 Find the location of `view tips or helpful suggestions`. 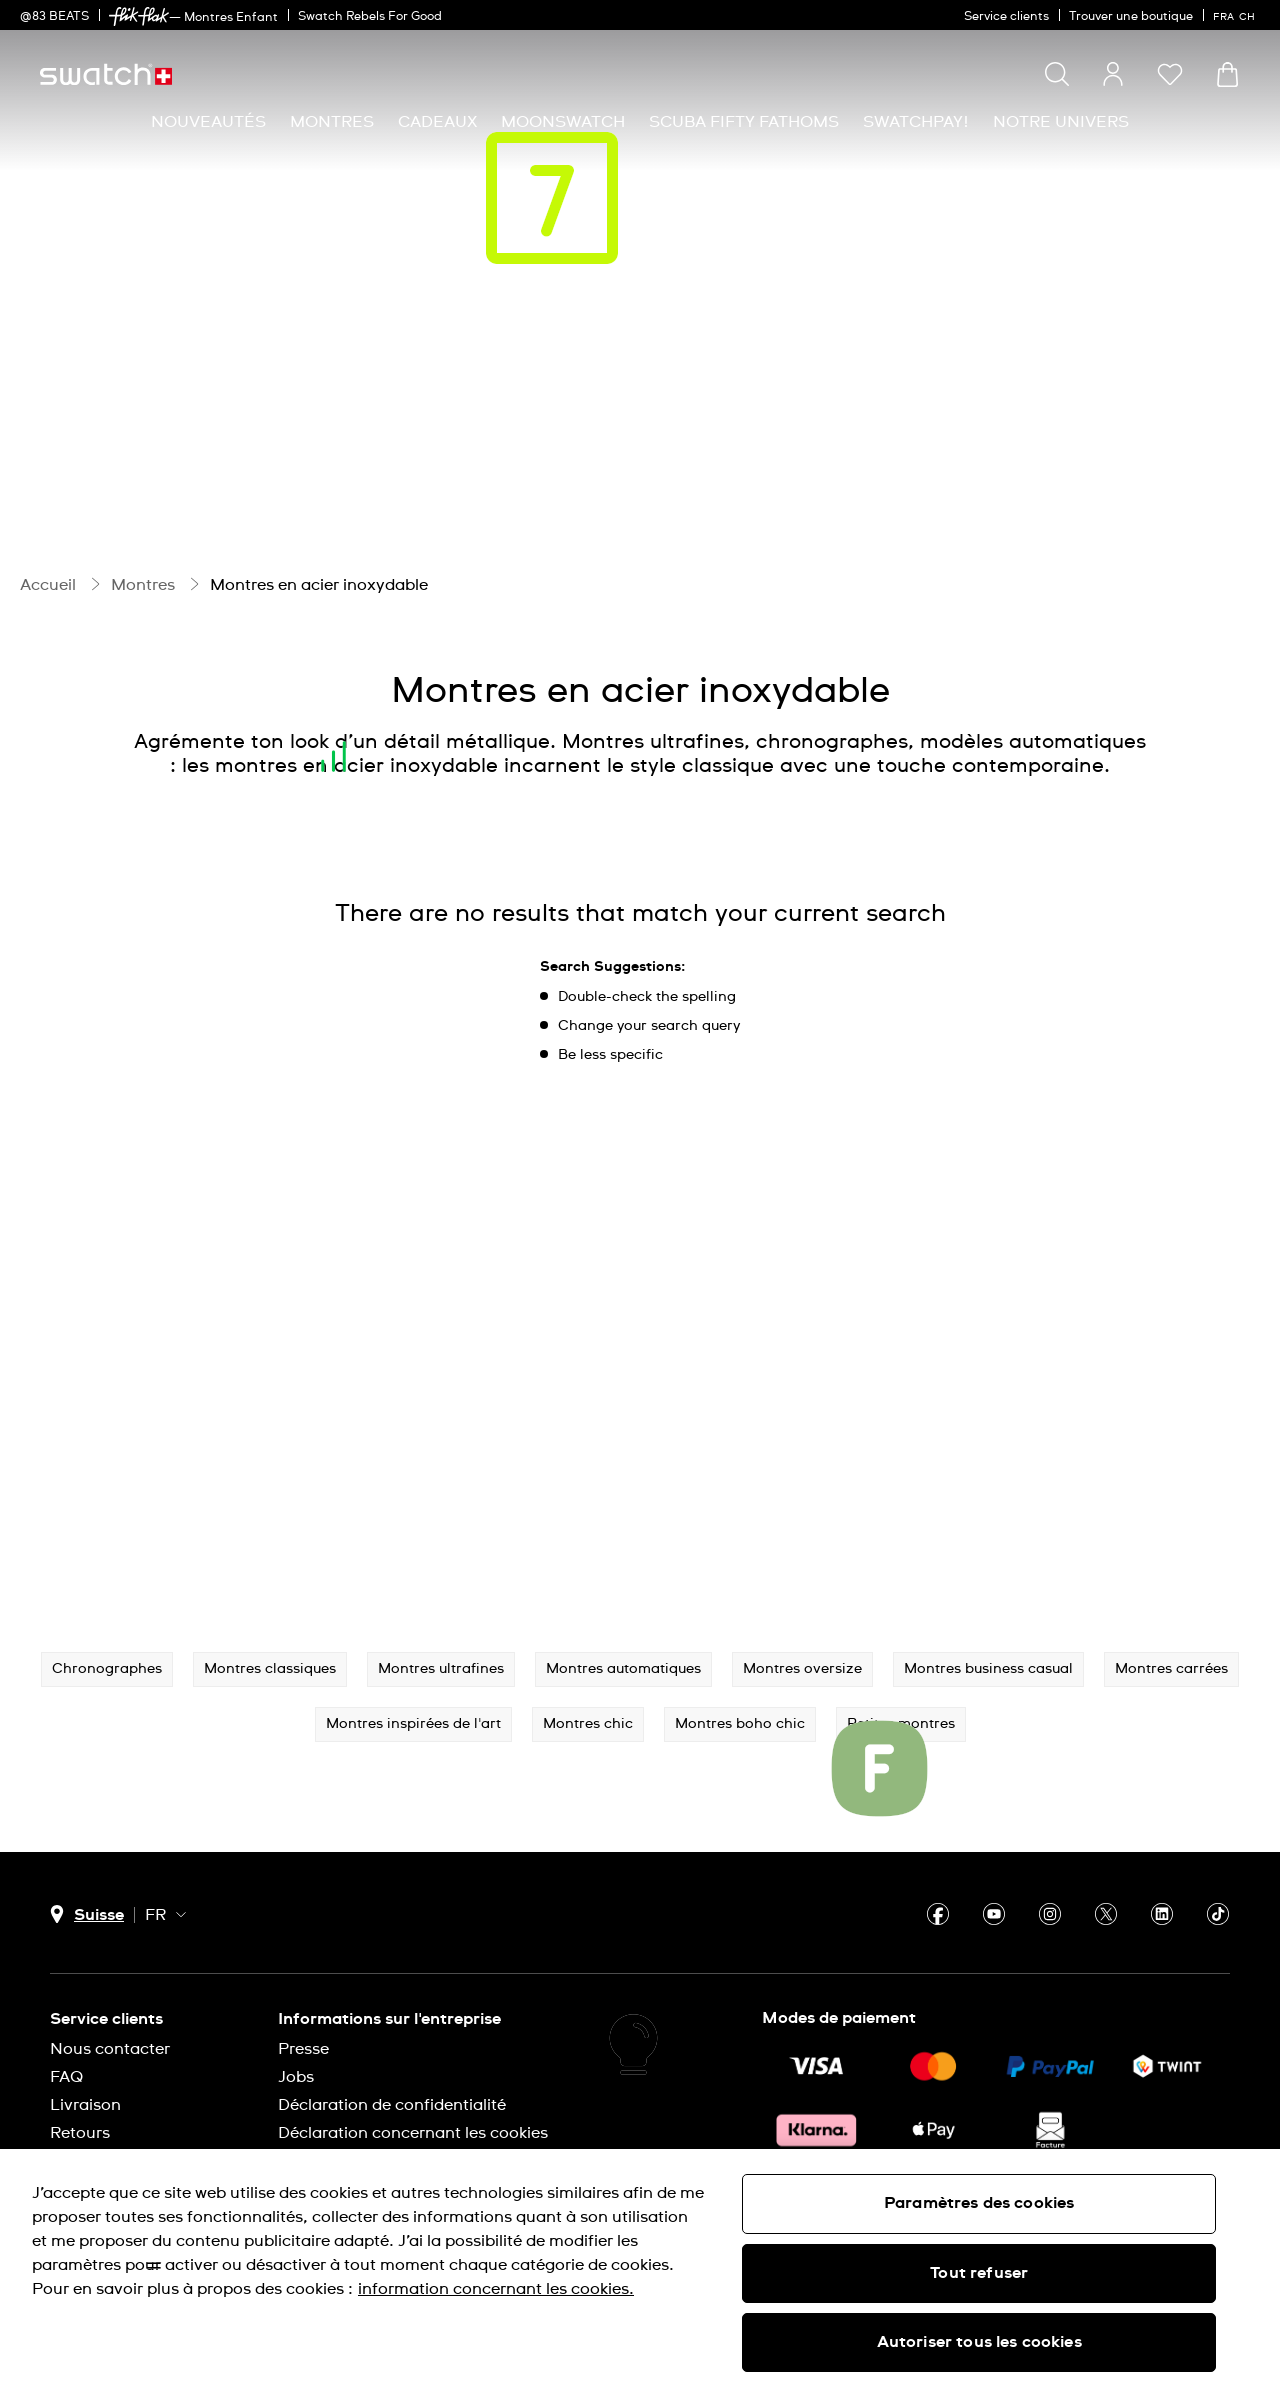

view tips or helpful suggestions is located at coordinates (633, 2044).